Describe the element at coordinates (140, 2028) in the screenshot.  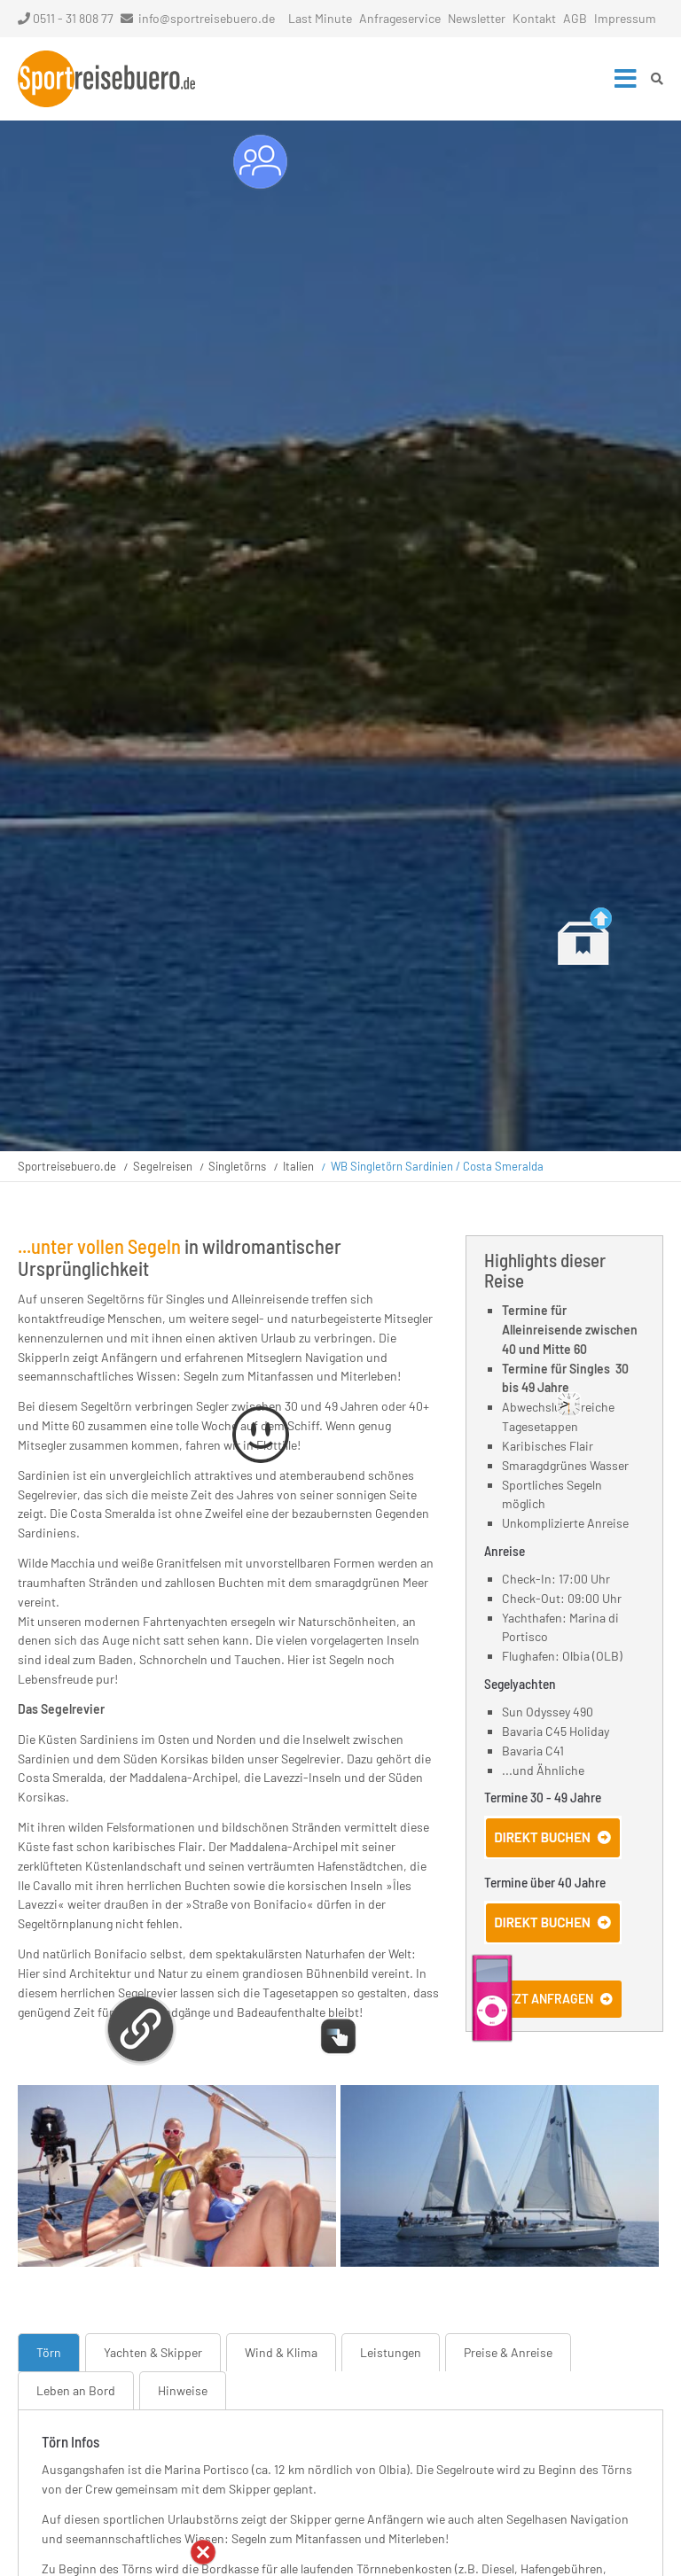
I see `indicates a symbolic link or alias to another file` at that location.